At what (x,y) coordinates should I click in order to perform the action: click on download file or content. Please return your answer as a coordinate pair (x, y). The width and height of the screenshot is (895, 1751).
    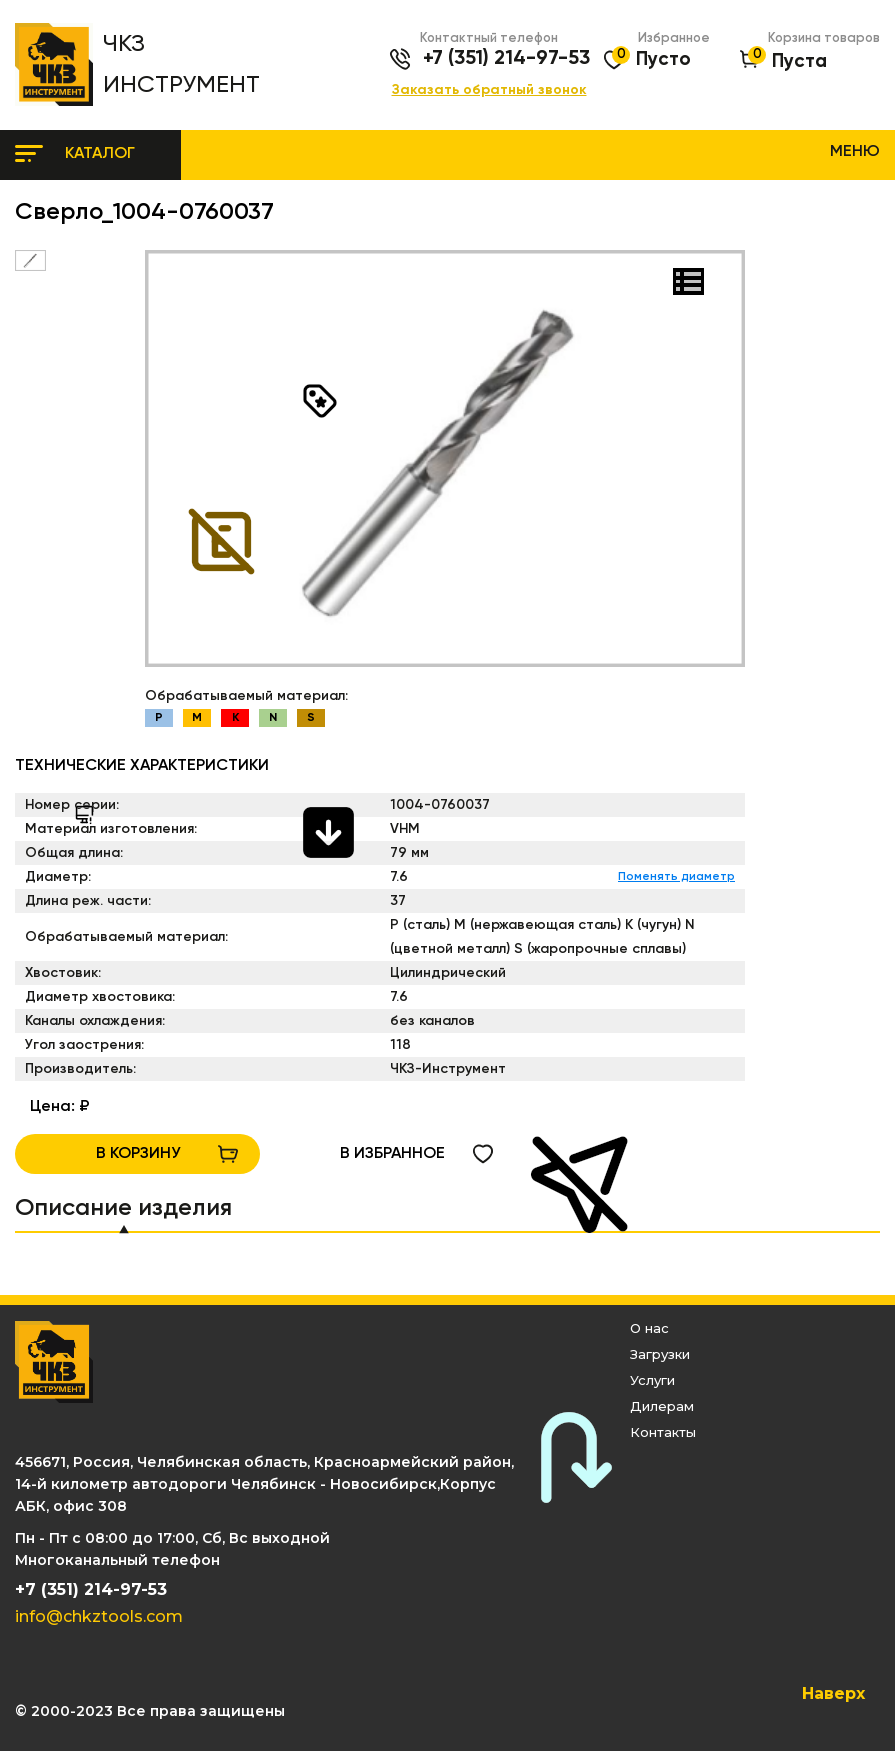
    Looking at the image, I should click on (328, 832).